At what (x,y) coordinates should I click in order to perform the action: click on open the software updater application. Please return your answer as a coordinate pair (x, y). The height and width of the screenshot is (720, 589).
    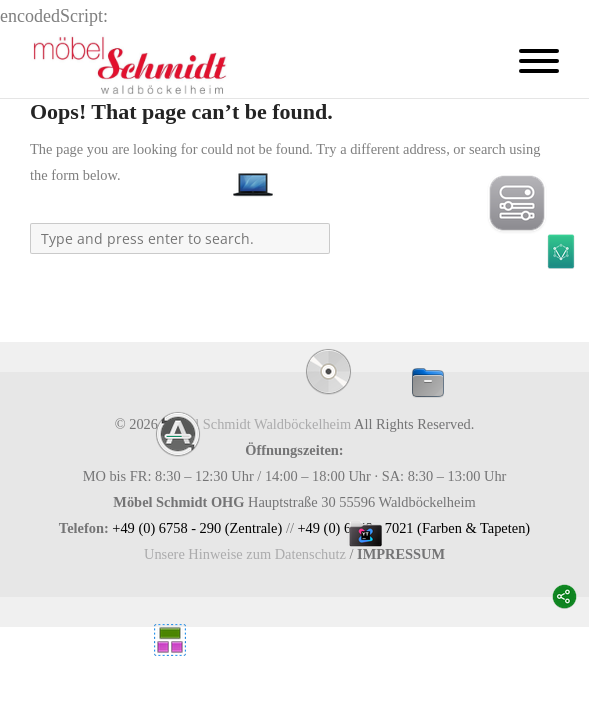
    Looking at the image, I should click on (178, 434).